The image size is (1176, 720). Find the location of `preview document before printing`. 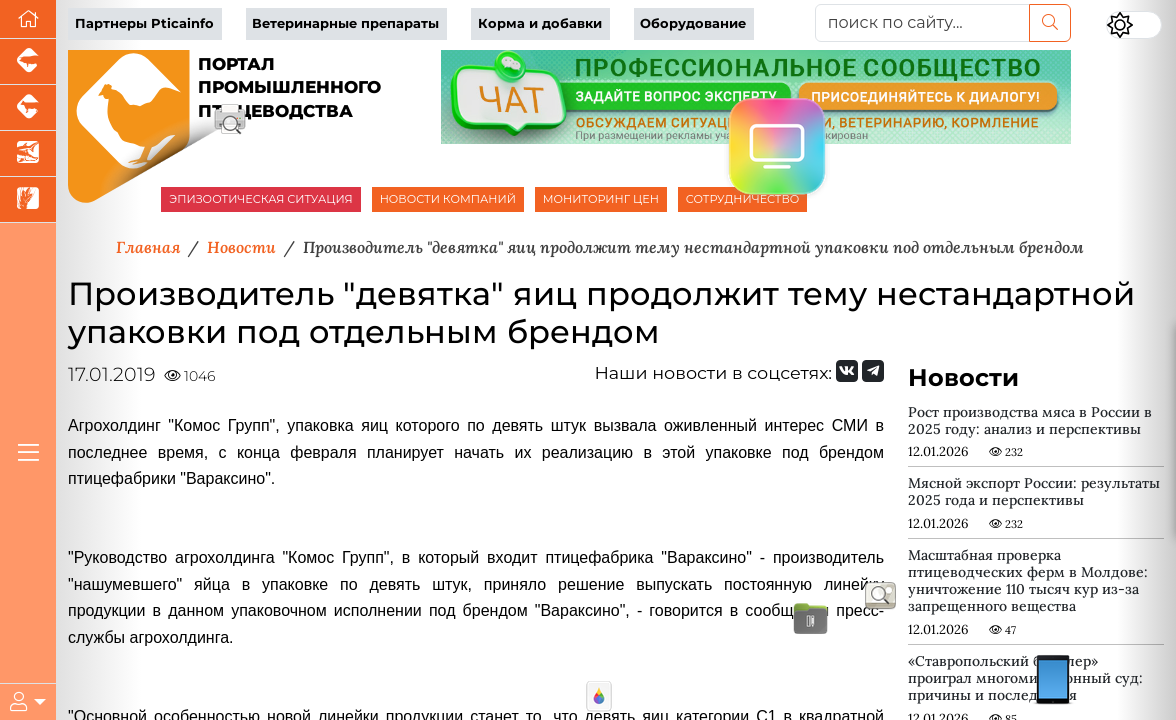

preview document before printing is located at coordinates (230, 119).